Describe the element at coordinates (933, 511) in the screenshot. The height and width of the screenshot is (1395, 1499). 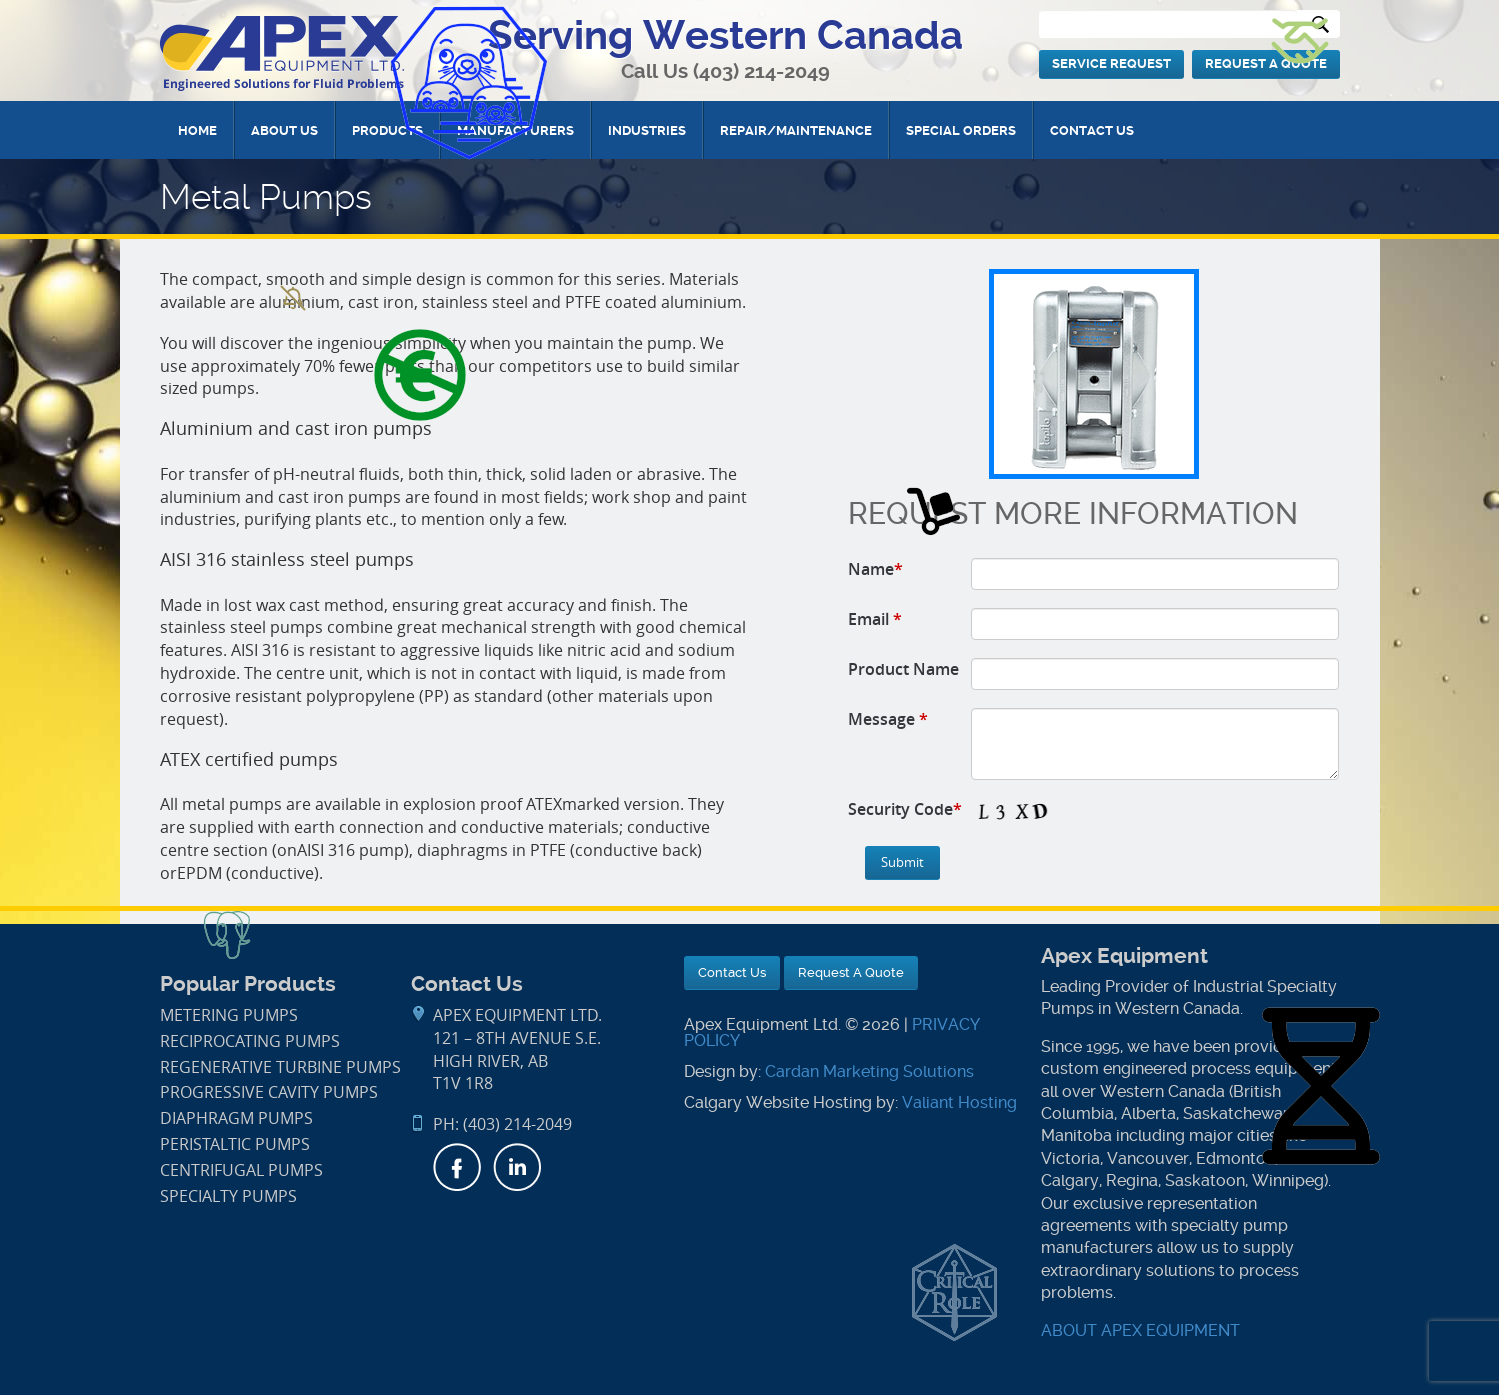
I see `access shipping or delivery options` at that location.